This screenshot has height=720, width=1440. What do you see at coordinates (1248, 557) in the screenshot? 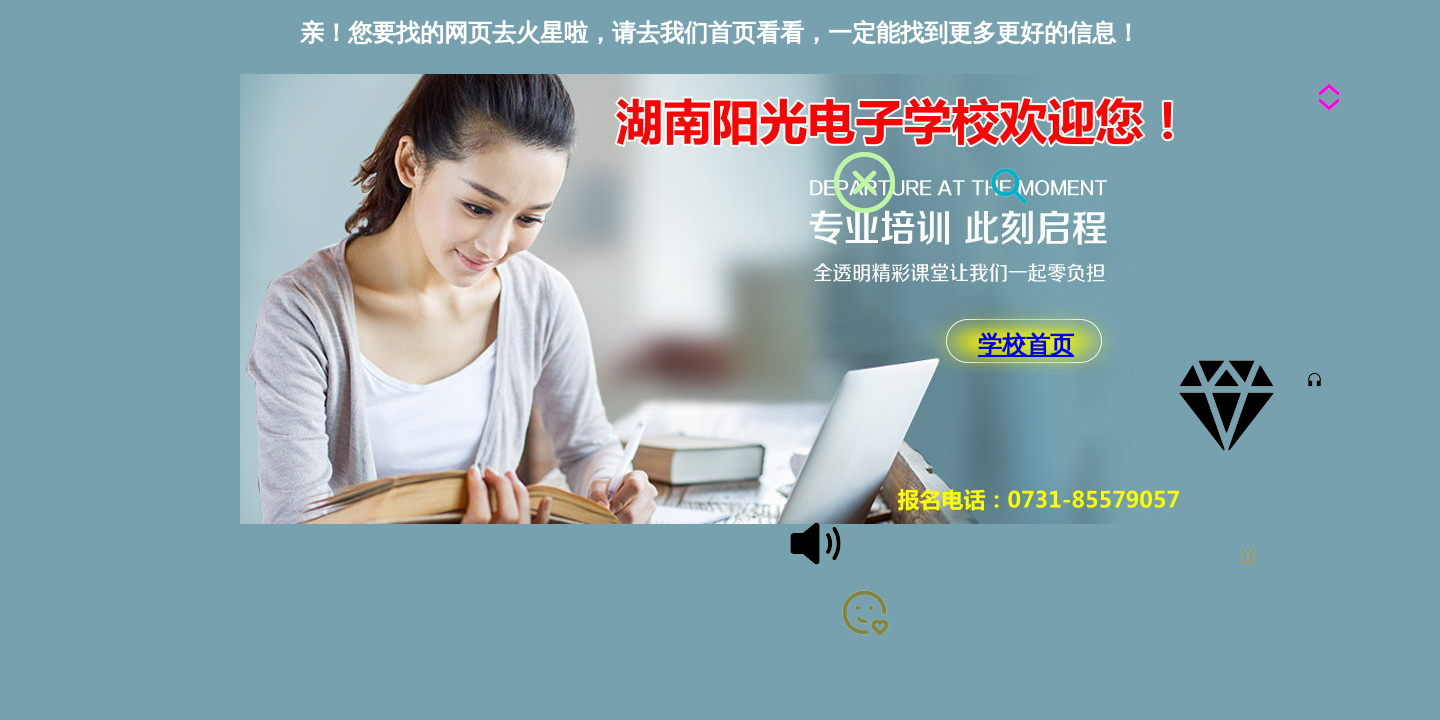
I see `switch to two-column layout` at bounding box center [1248, 557].